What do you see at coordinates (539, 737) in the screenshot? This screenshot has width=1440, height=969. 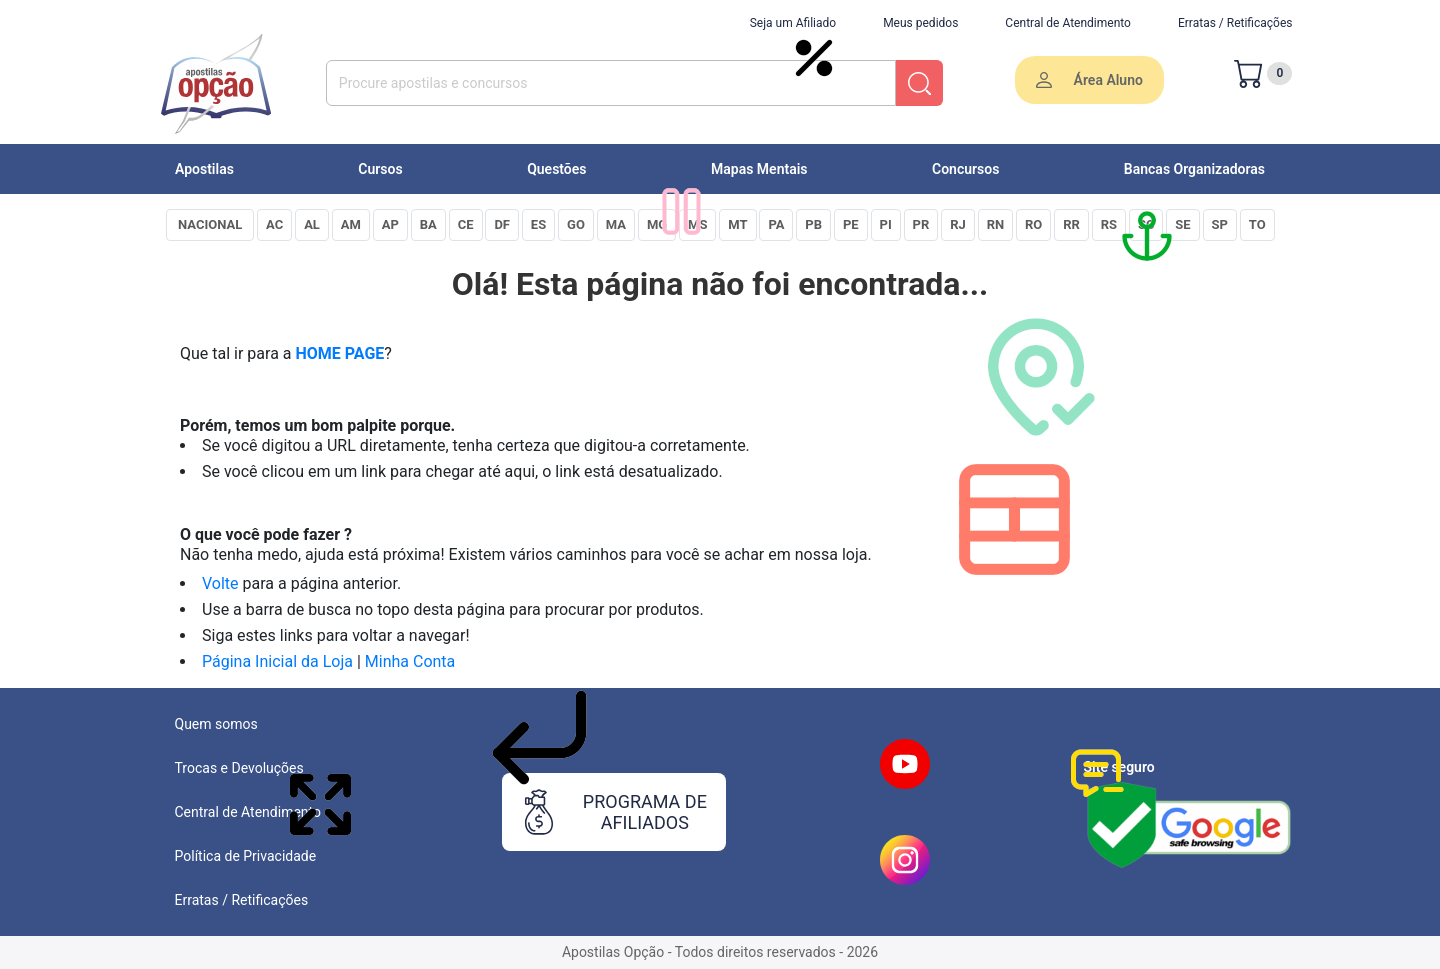 I see `return or enter key` at bounding box center [539, 737].